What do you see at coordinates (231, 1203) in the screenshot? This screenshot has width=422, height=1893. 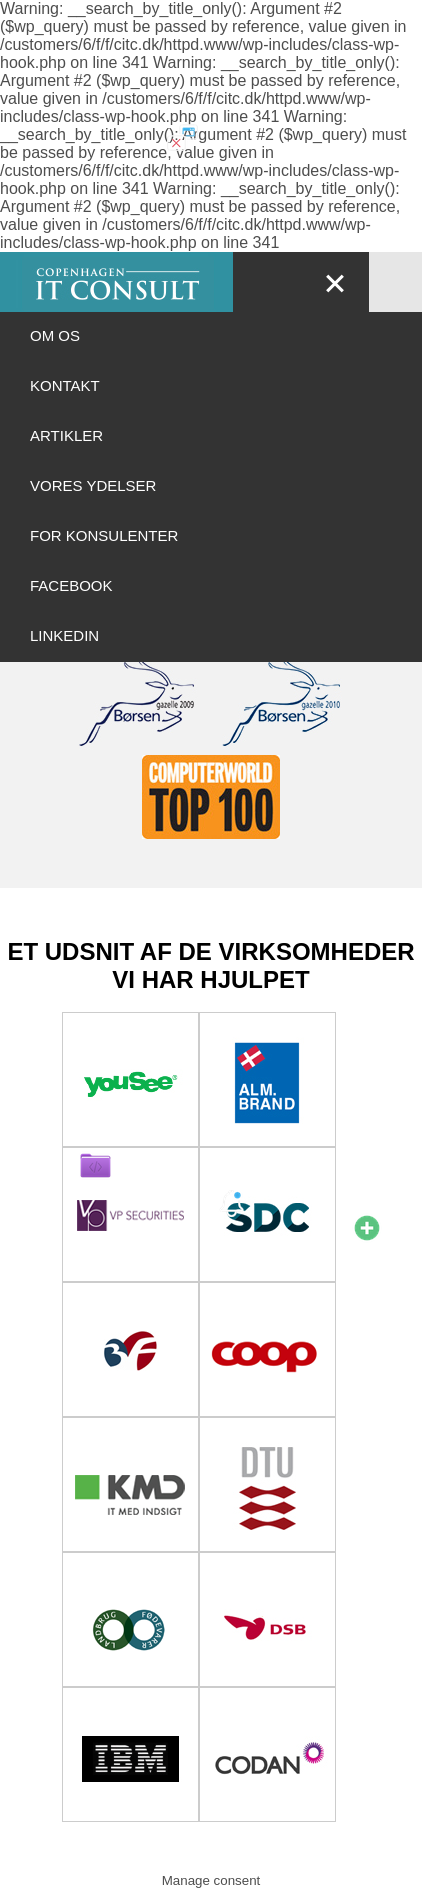 I see `indicates new notifications available` at bounding box center [231, 1203].